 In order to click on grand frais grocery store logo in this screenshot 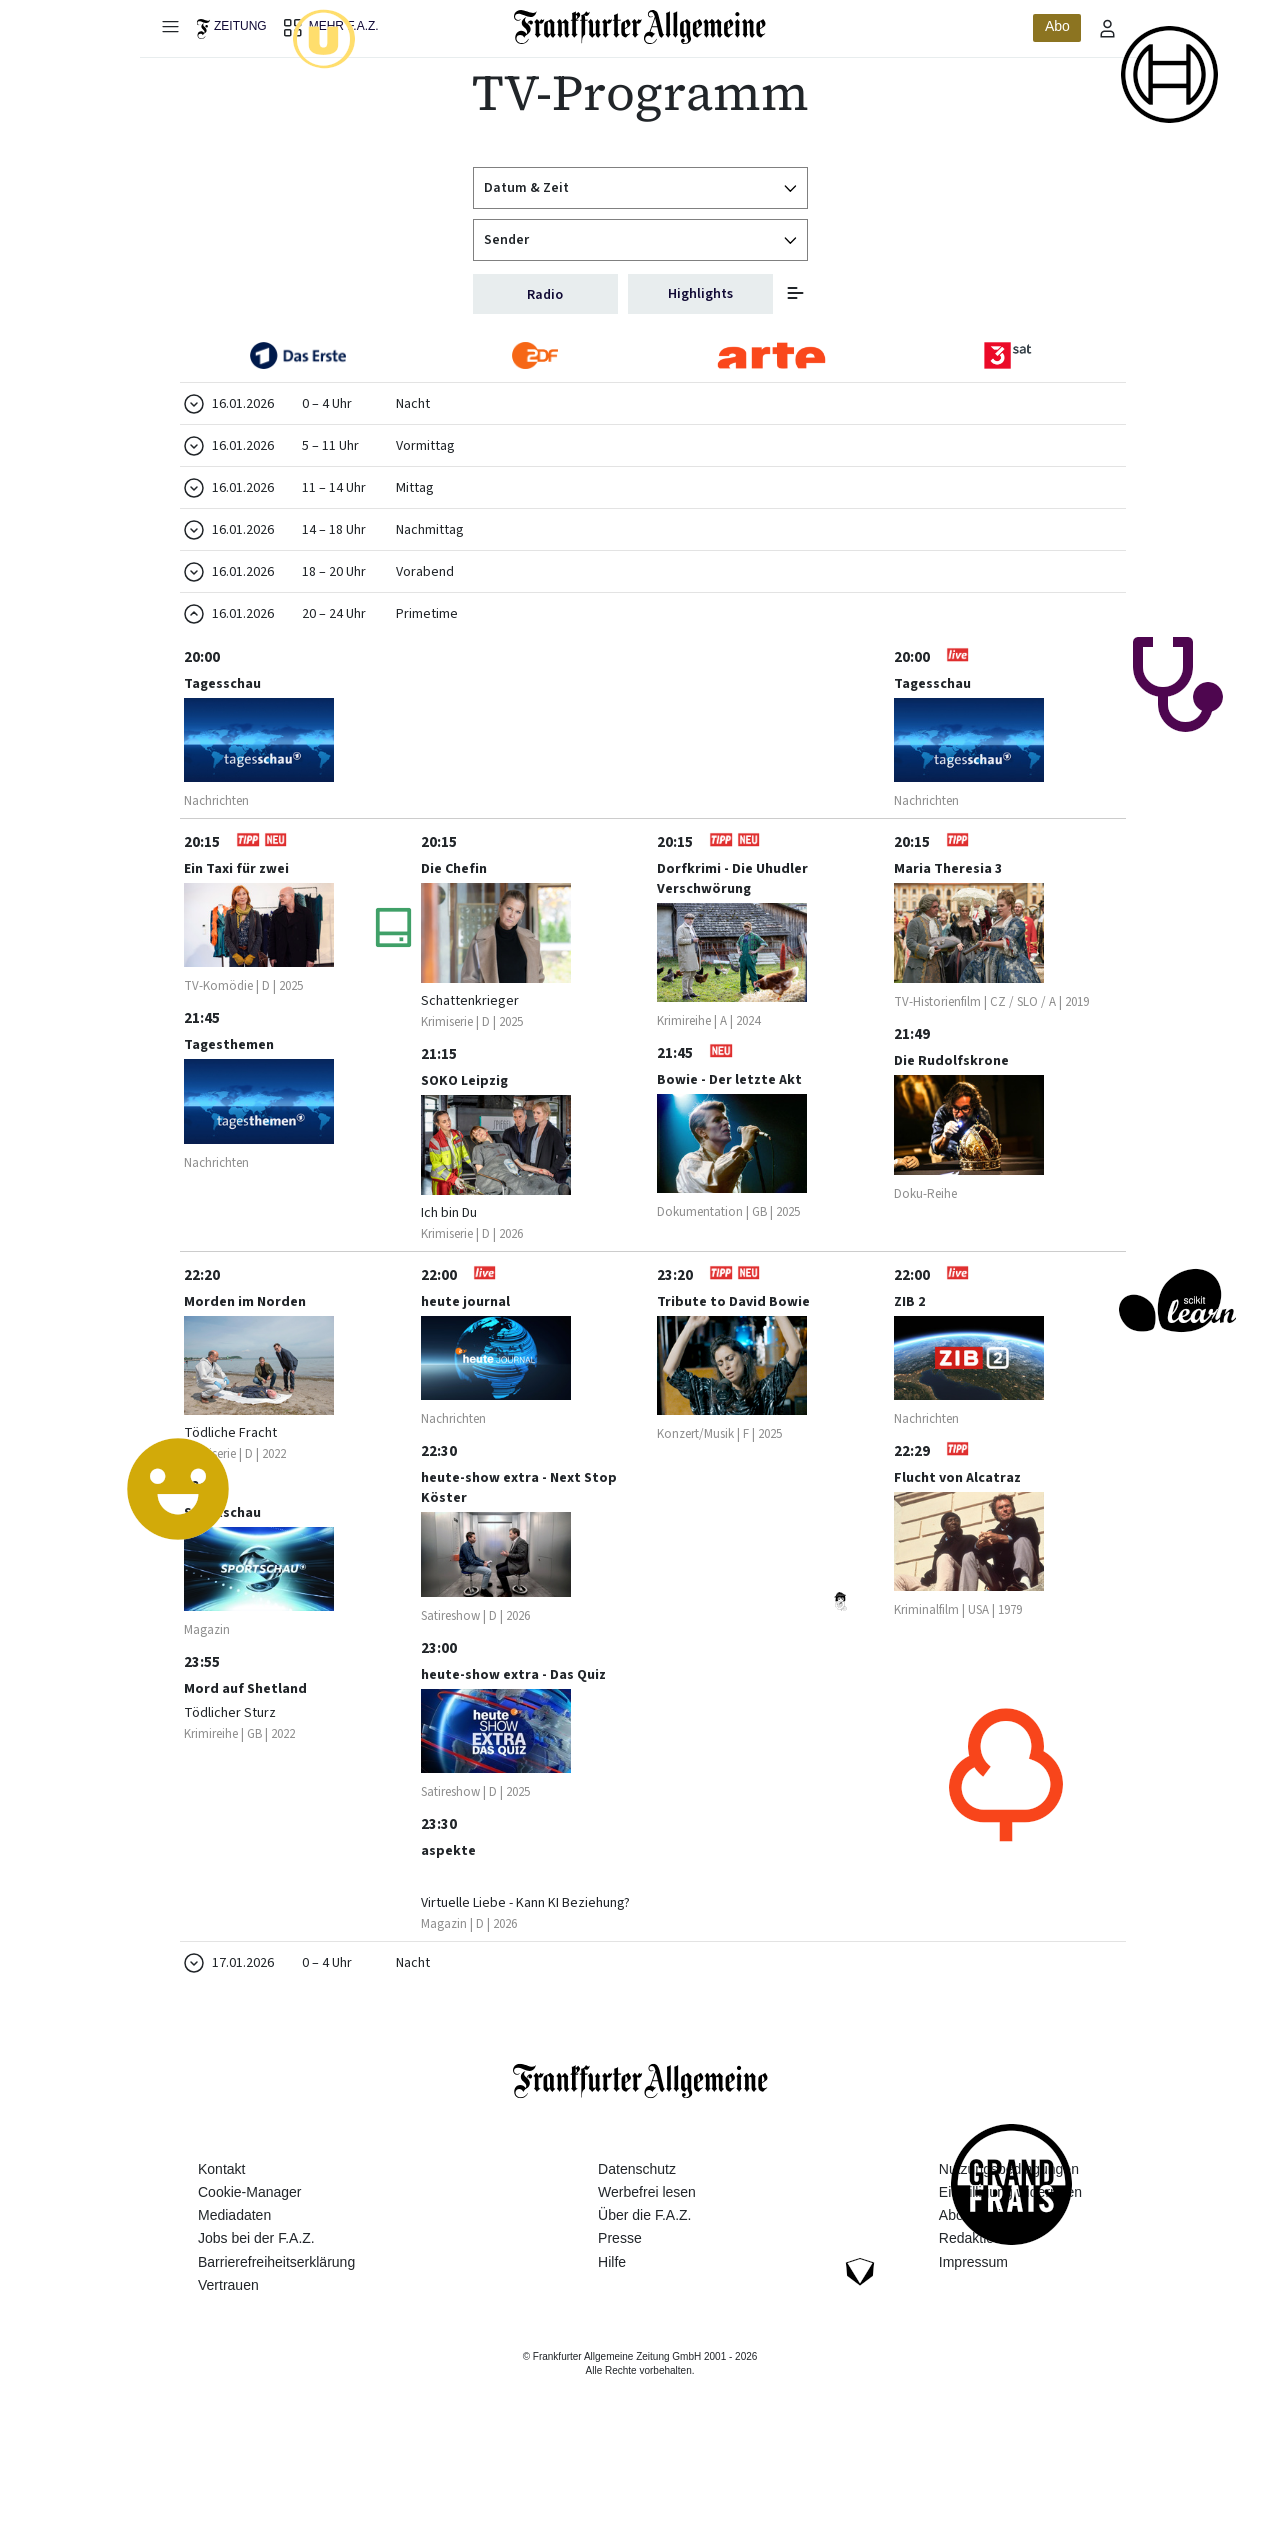, I will do `click(1011, 2184)`.